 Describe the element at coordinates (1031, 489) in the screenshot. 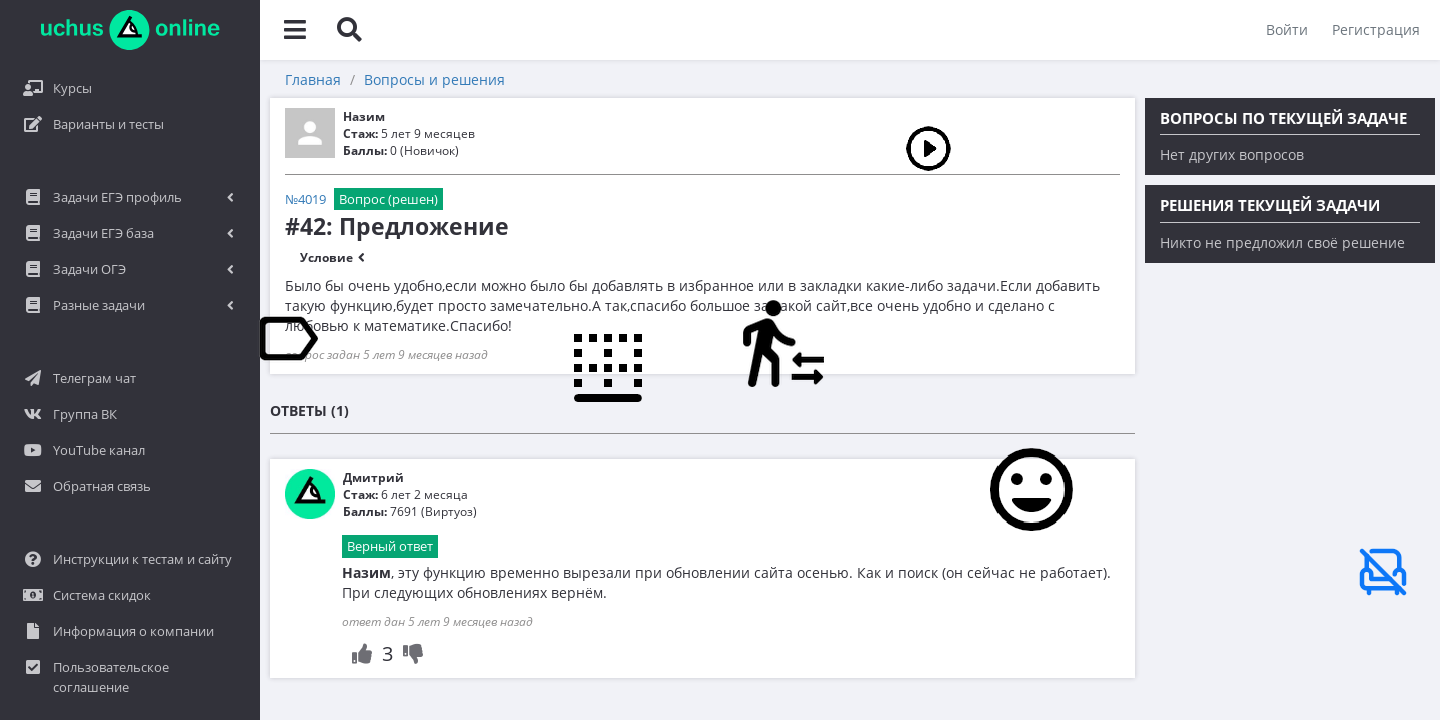

I see `select your current mood or emotional state` at that location.